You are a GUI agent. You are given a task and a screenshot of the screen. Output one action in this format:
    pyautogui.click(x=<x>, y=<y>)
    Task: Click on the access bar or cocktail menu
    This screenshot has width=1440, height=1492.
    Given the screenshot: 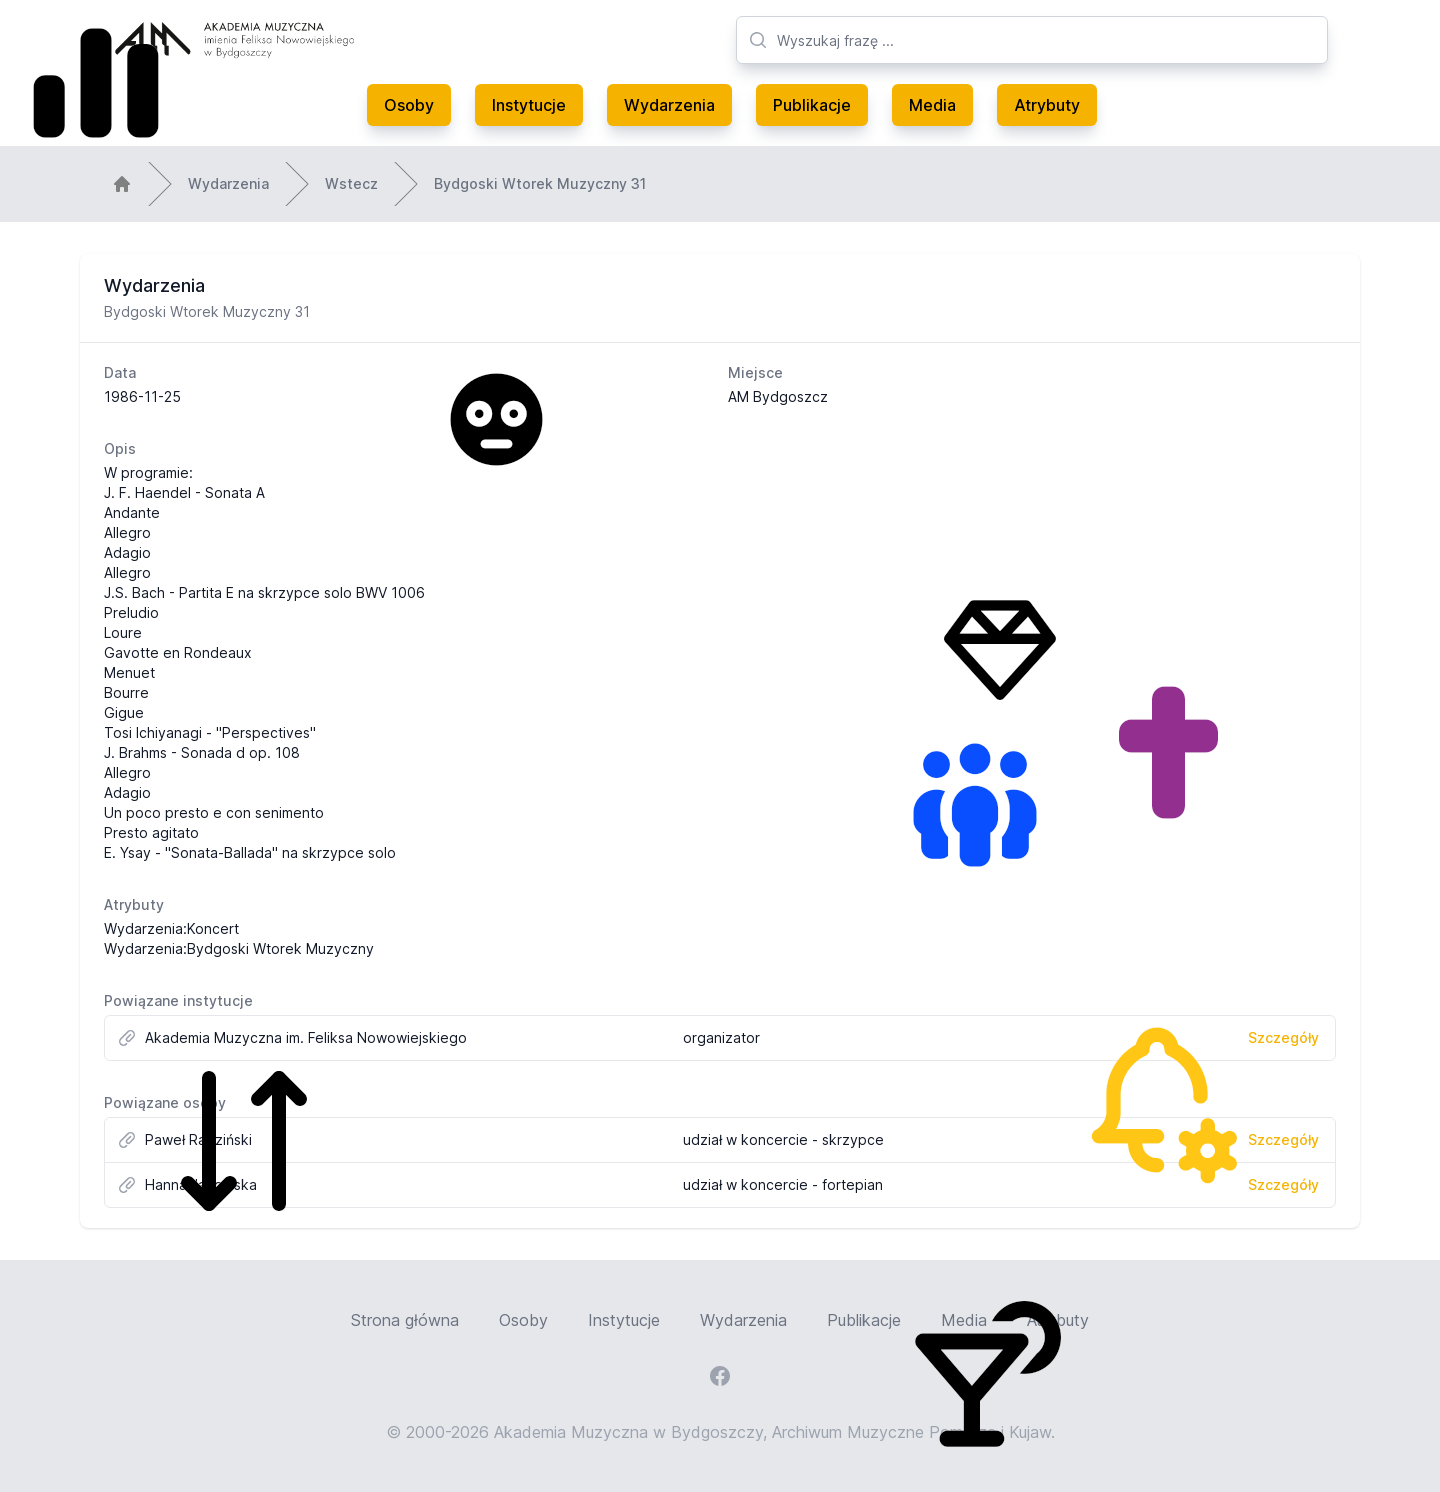 What is the action you would take?
    pyautogui.click(x=980, y=1382)
    